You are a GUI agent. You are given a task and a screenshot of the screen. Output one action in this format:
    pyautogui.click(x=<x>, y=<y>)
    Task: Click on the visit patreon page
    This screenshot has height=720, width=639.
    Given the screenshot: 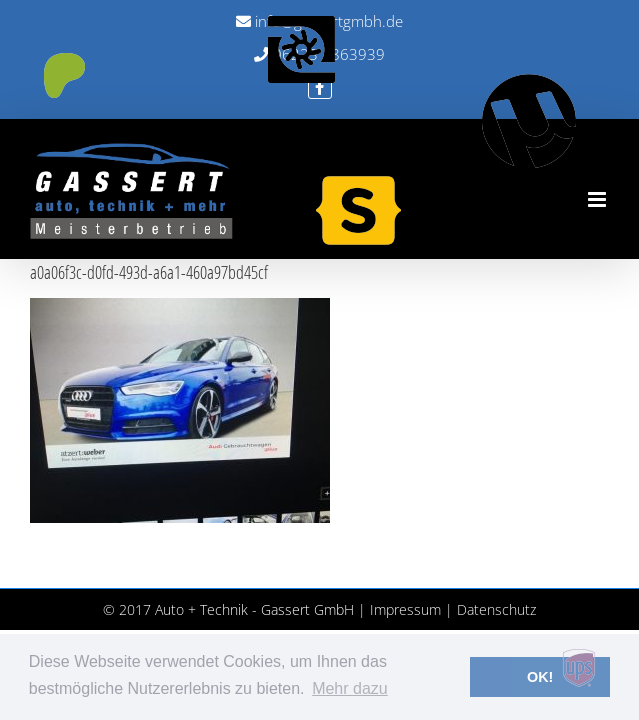 What is the action you would take?
    pyautogui.click(x=64, y=75)
    